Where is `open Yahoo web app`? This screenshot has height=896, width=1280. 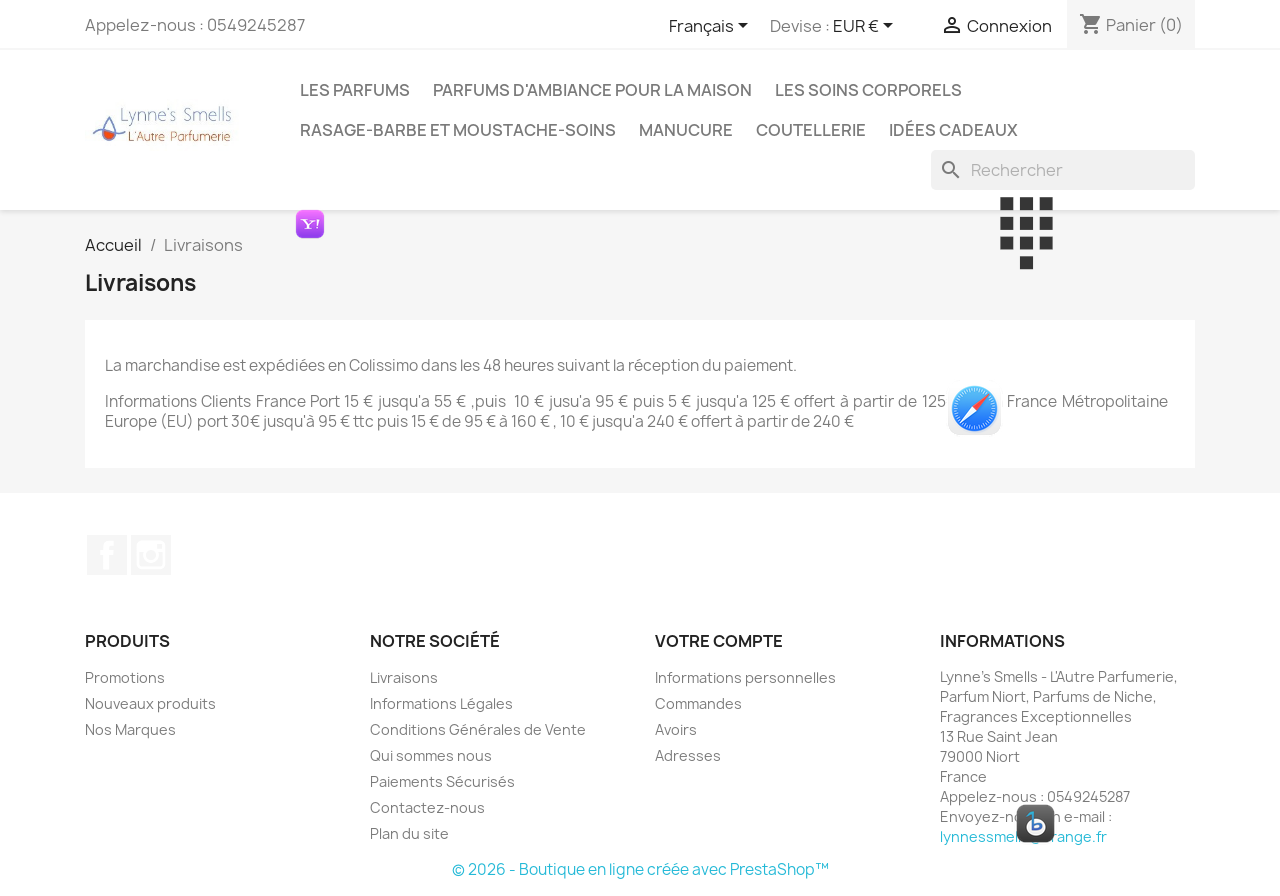
open Yahoo web app is located at coordinates (310, 224).